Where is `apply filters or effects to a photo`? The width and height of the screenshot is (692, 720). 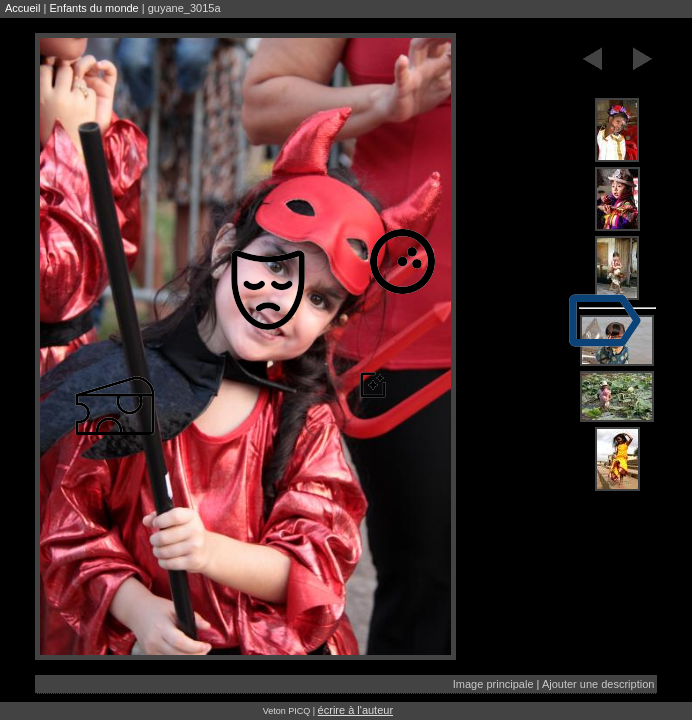 apply filters or effects to a photo is located at coordinates (373, 385).